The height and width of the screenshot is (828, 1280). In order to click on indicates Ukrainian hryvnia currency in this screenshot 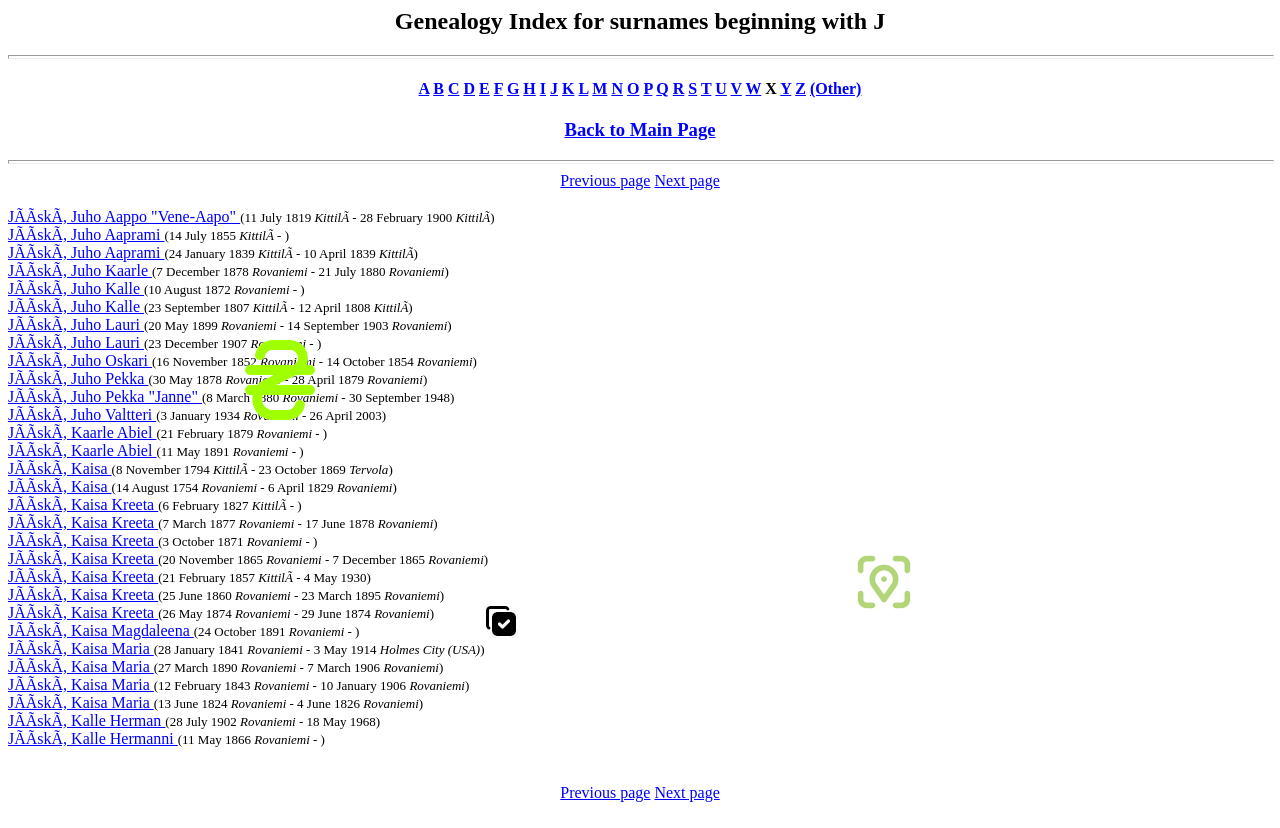, I will do `click(280, 380)`.